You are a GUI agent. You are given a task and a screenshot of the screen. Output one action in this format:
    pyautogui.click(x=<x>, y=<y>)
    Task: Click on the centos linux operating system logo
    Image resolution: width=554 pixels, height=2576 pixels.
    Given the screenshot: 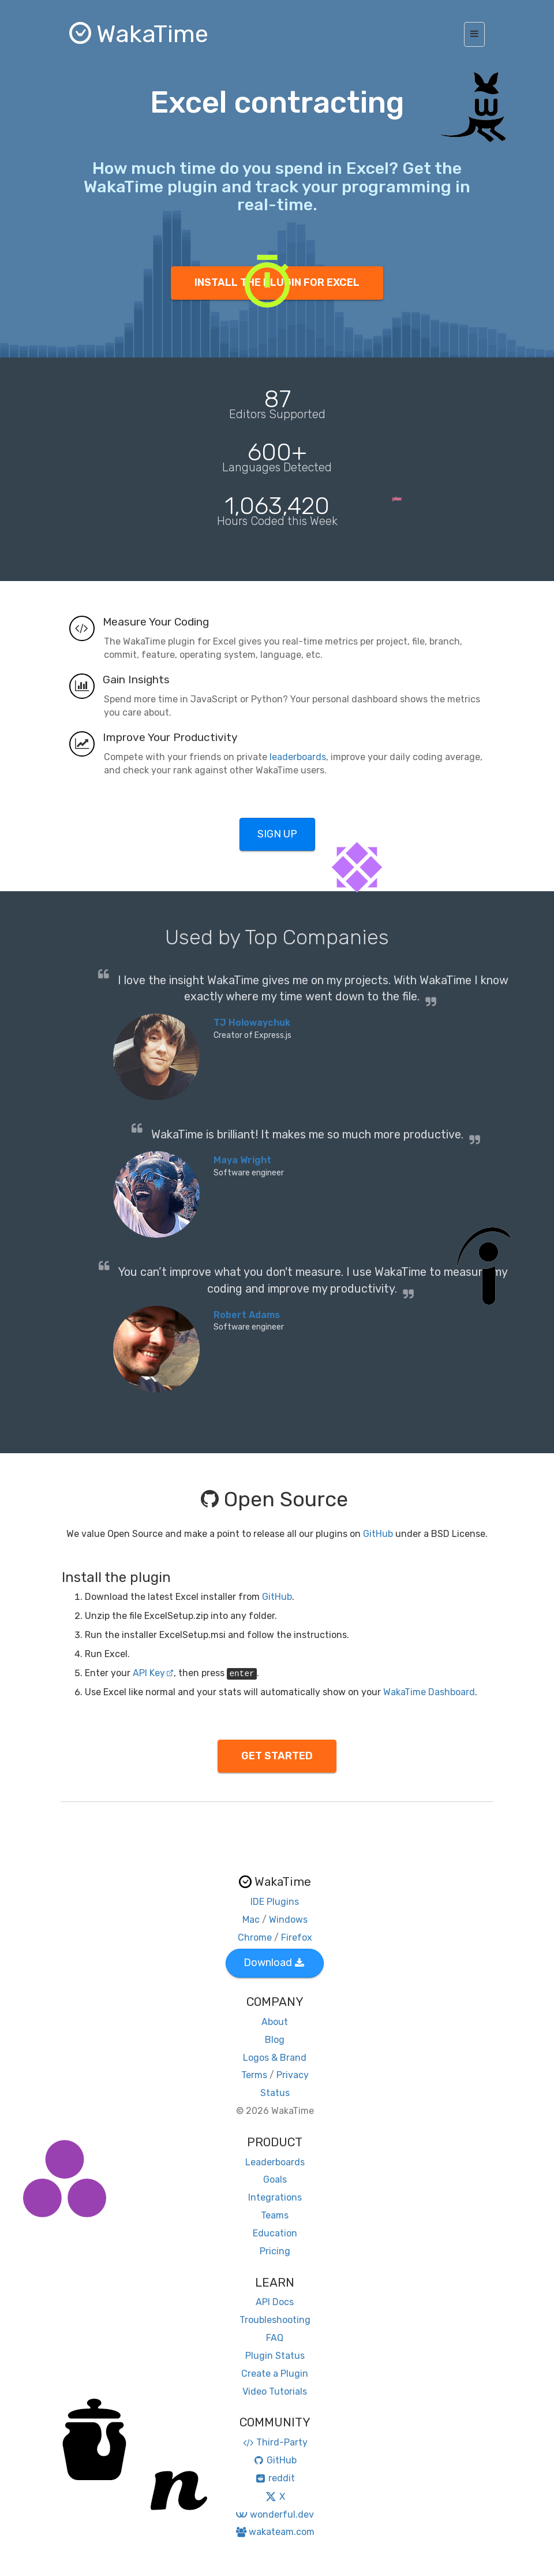 What is the action you would take?
    pyautogui.click(x=357, y=867)
    